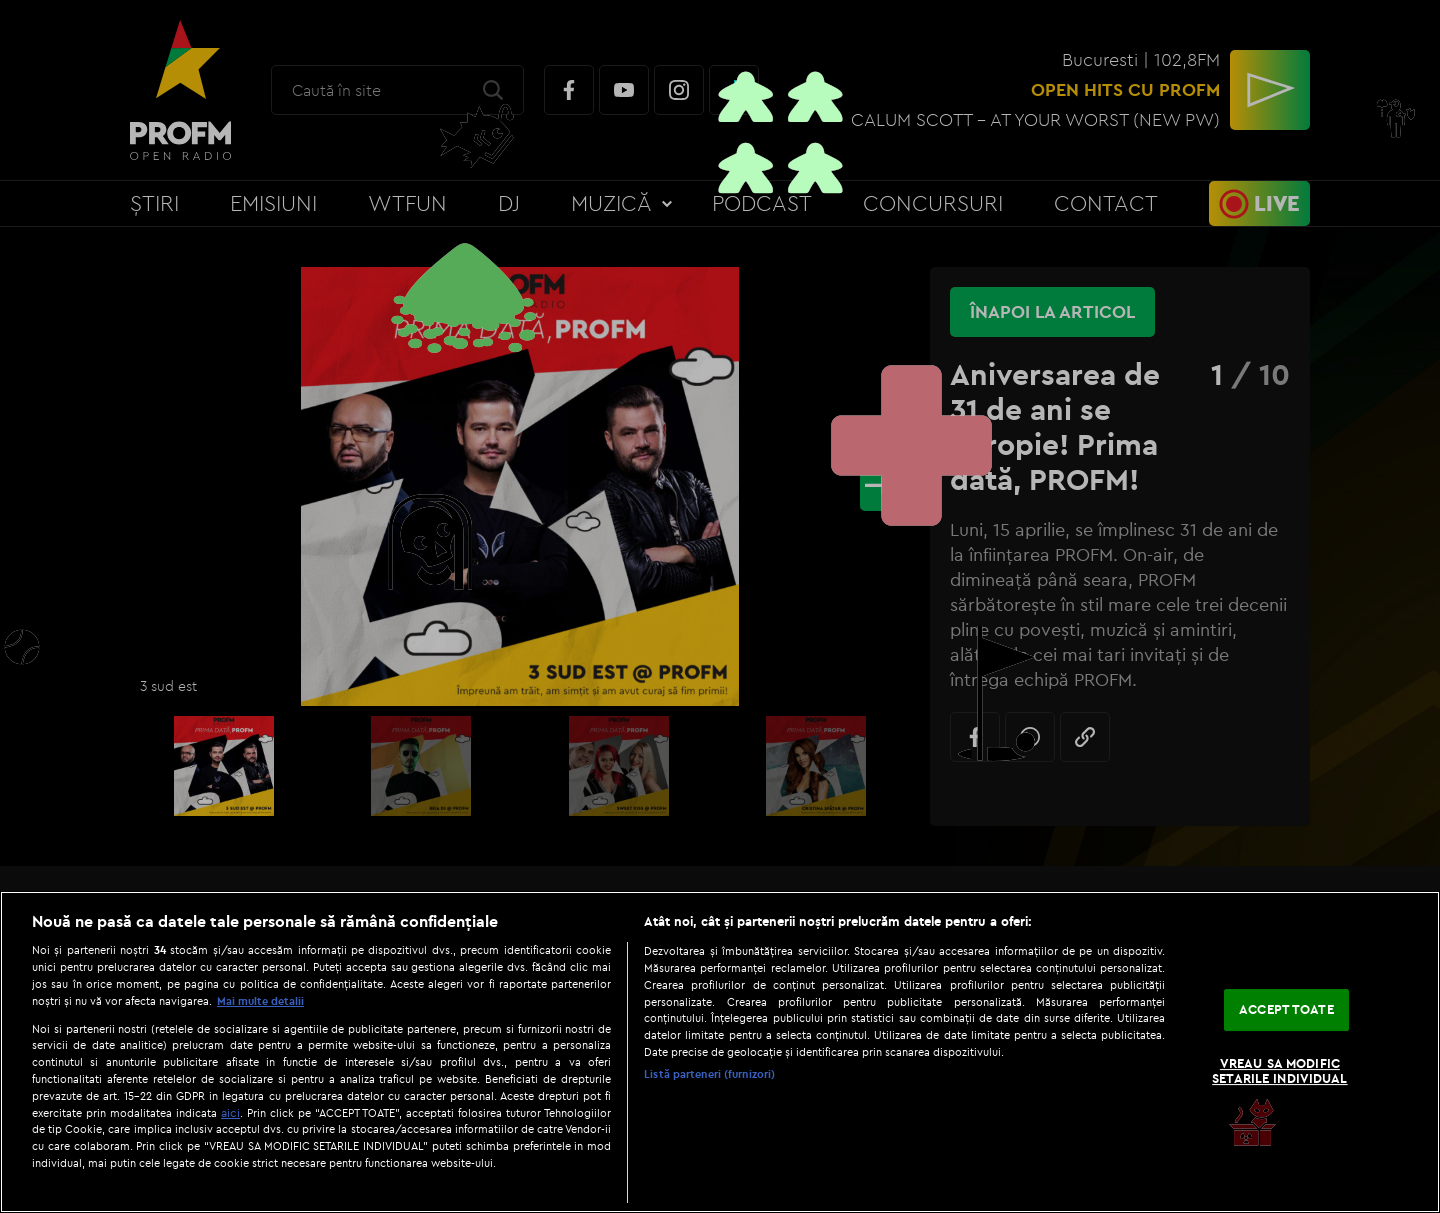 This screenshot has width=1440, height=1213. What do you see at coordinates (911, 445) in the screenshot?
I see `indicates player health status is normal` at bounding box center [911, 445].